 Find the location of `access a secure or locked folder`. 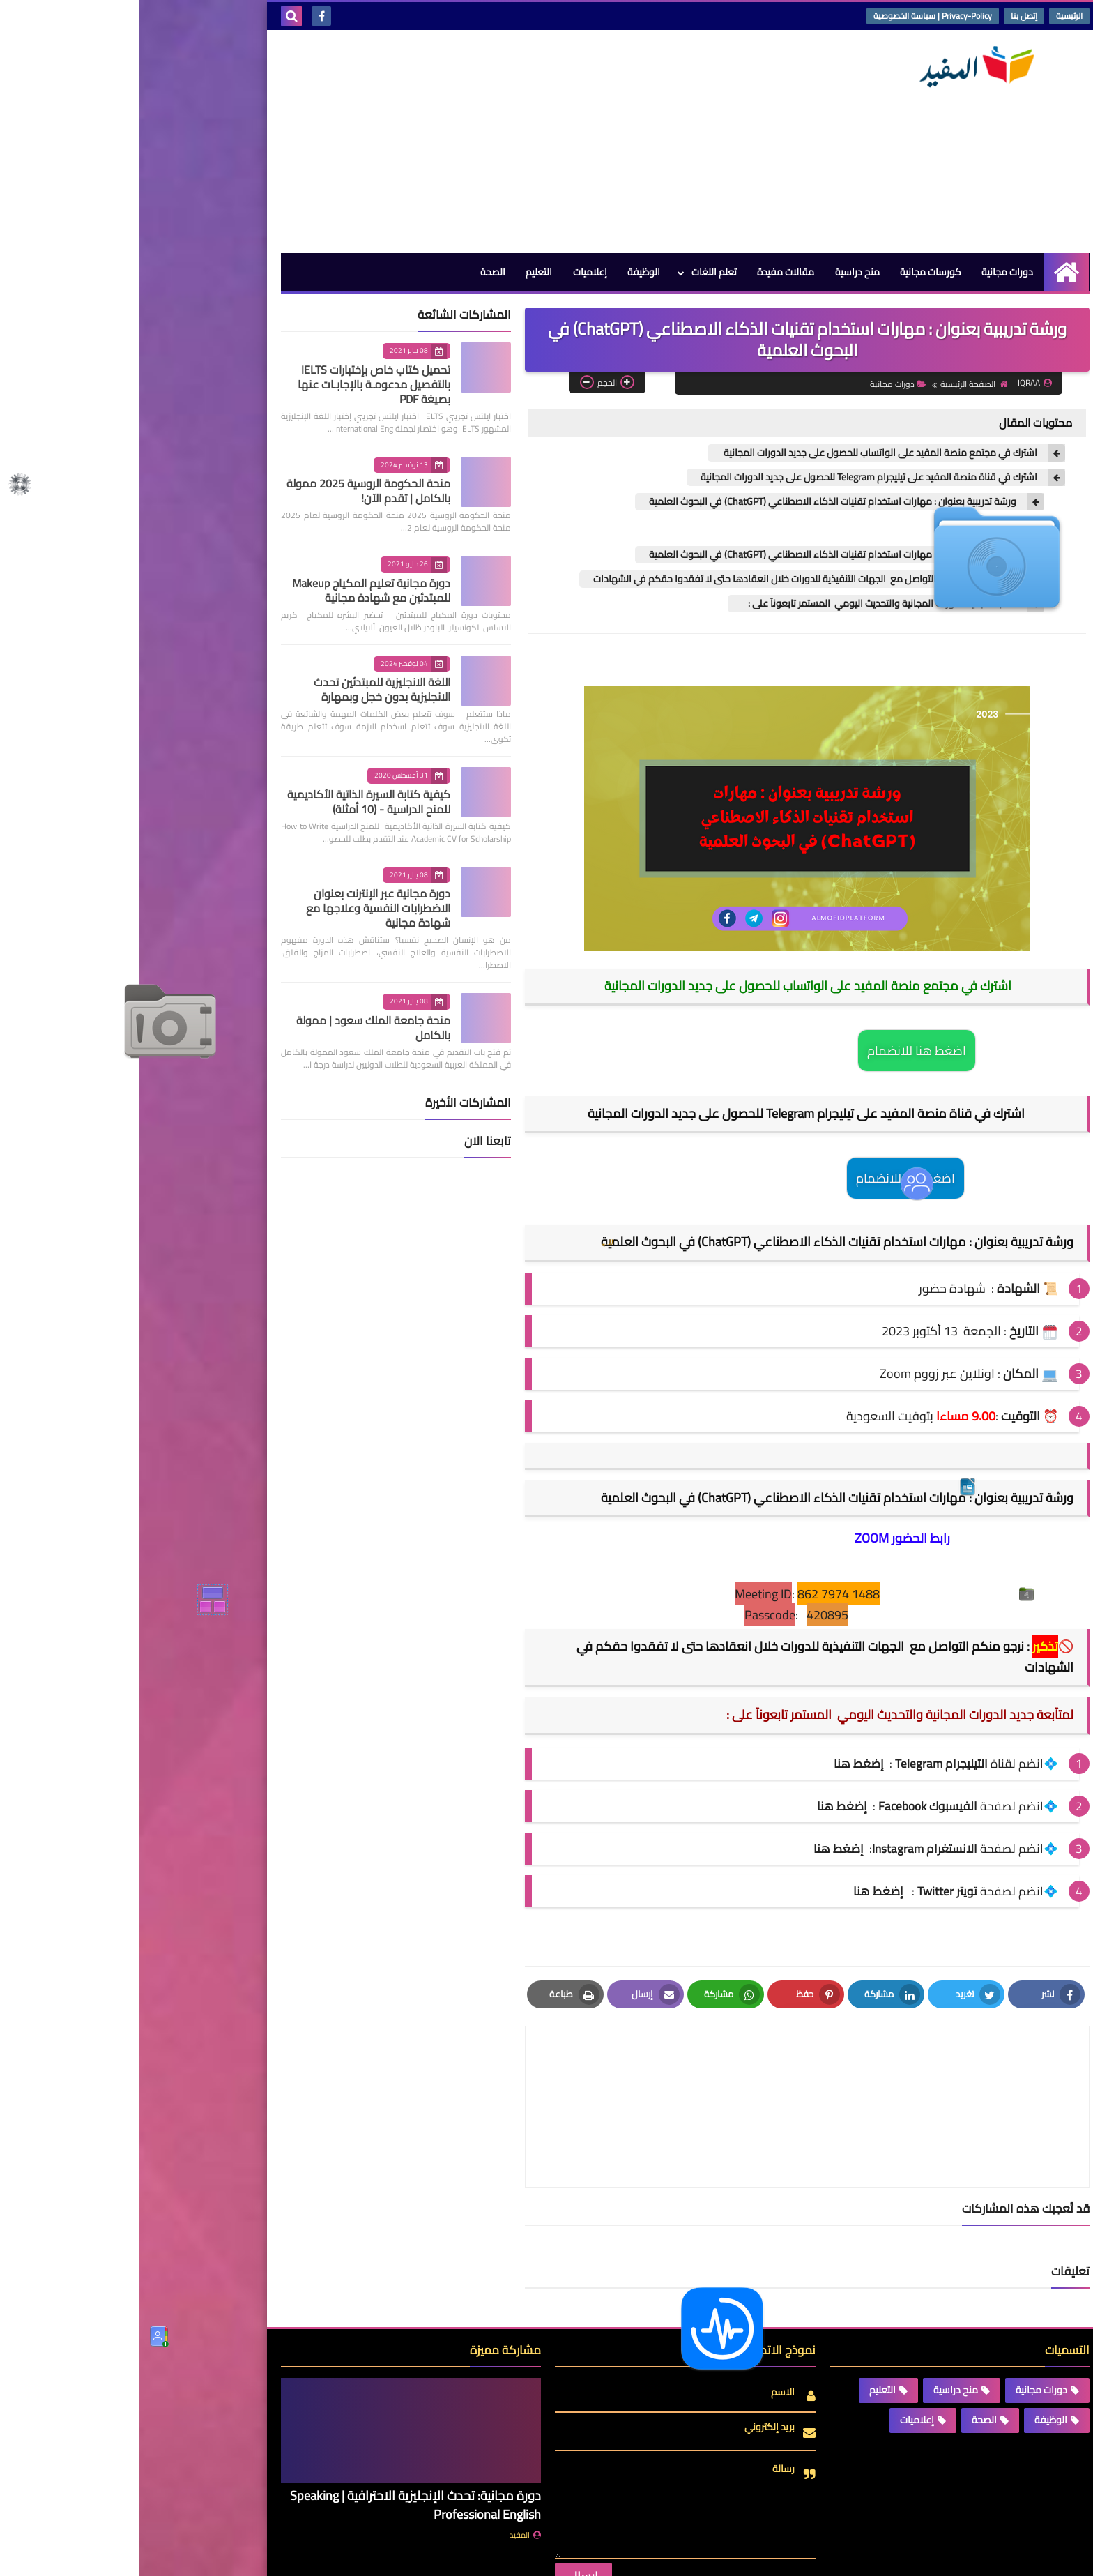

access a secure or locked folder is located at coordinates (169, 1022).